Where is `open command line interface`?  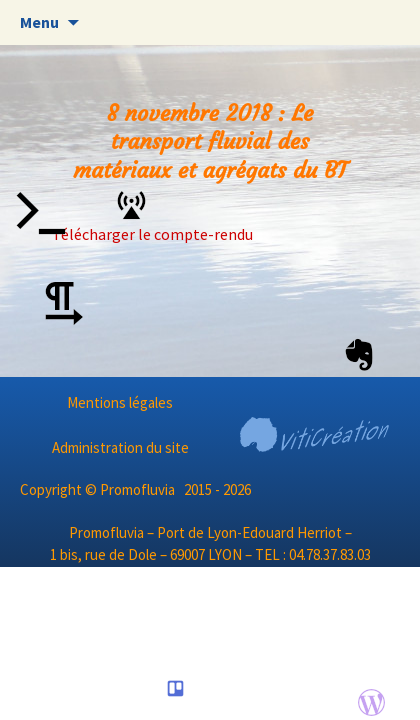 open command line interface is located at coordinates (41, 210).